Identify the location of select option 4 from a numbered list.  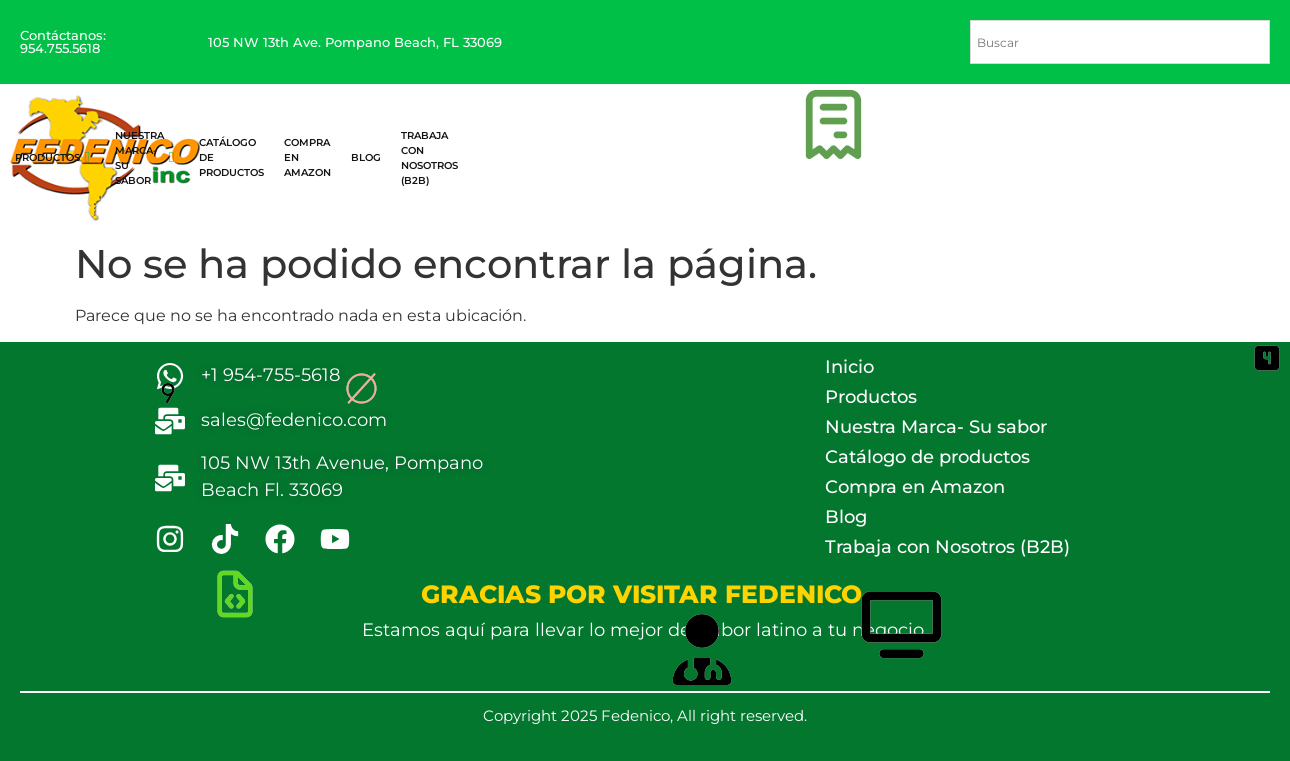
(1267, 358).